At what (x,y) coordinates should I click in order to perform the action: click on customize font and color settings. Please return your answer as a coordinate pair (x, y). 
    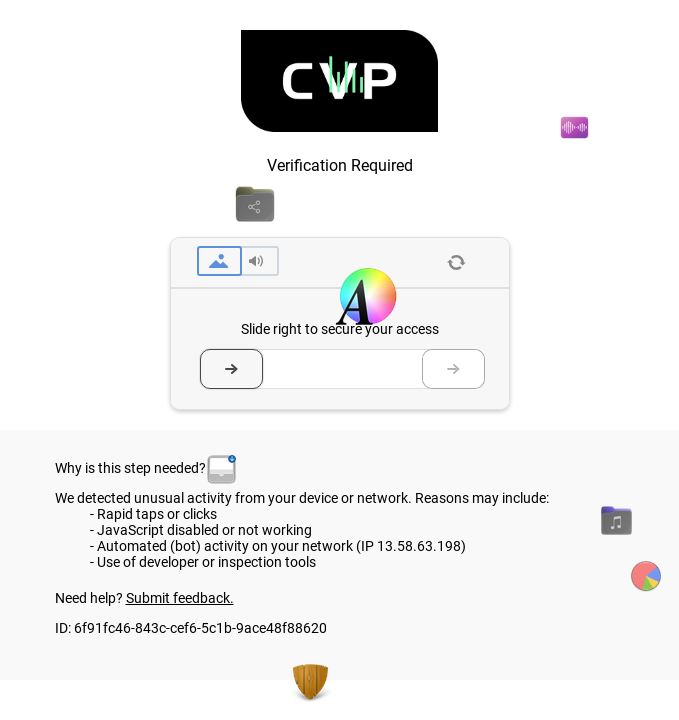
    Looking at the image, I should click on (366, 292).